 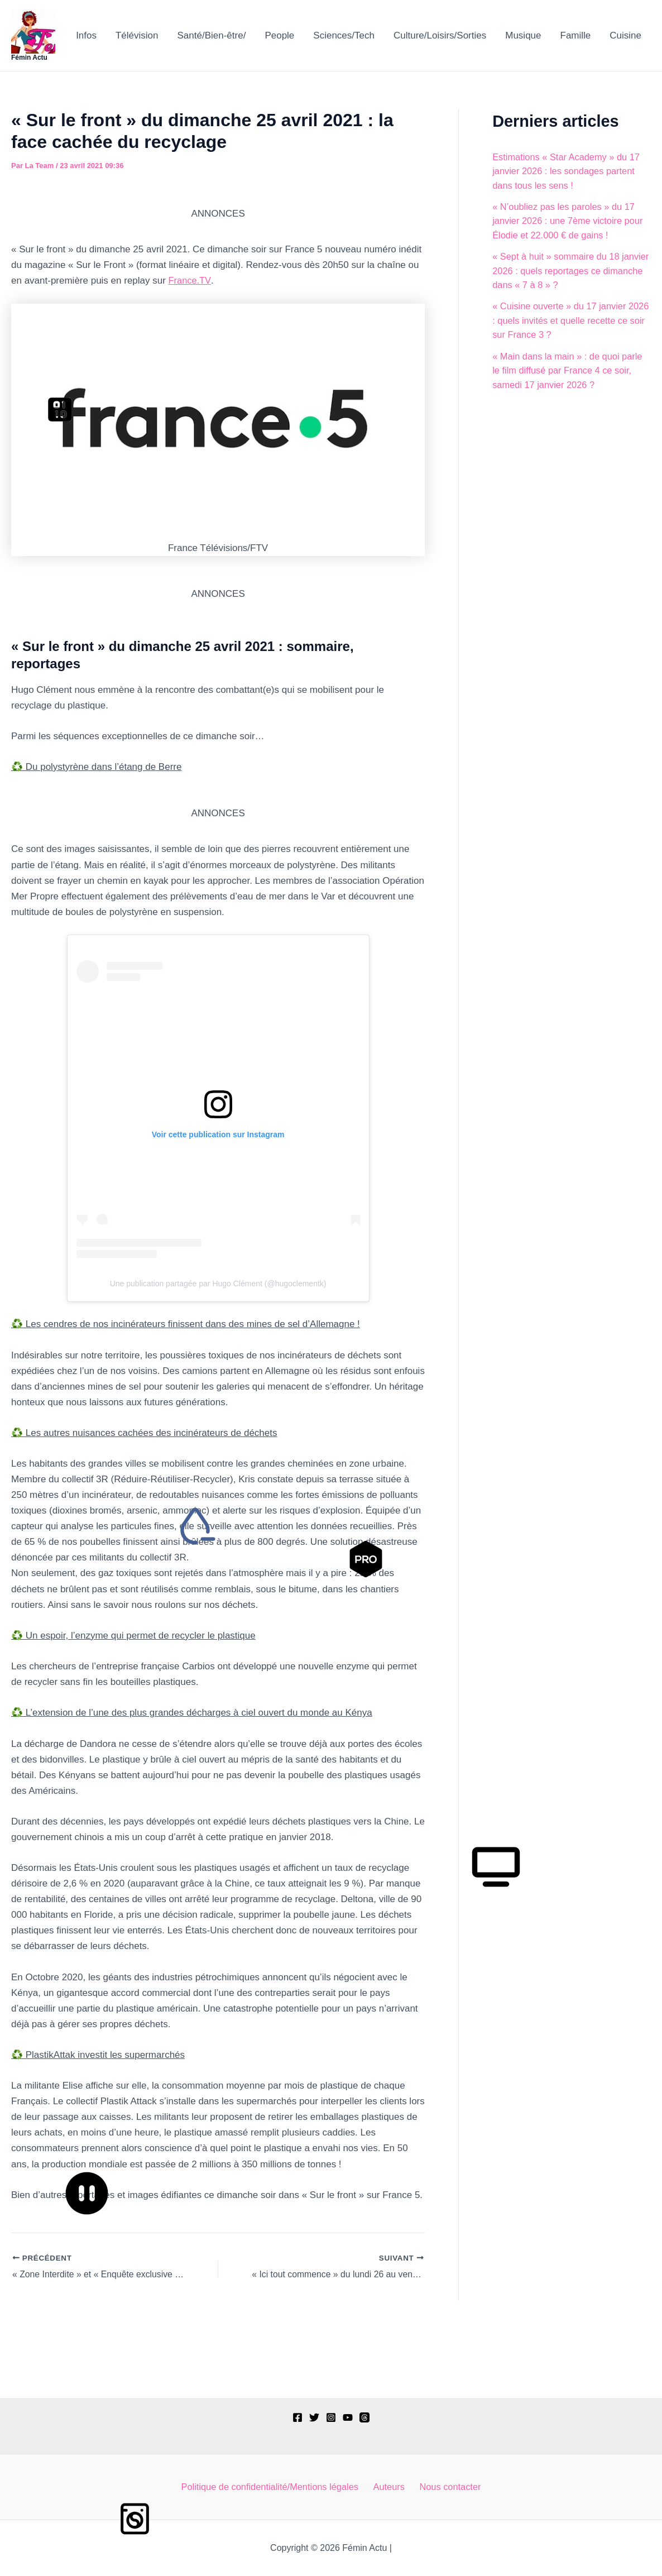 I want to click on pause media playback, so click(x=87, y=2193).